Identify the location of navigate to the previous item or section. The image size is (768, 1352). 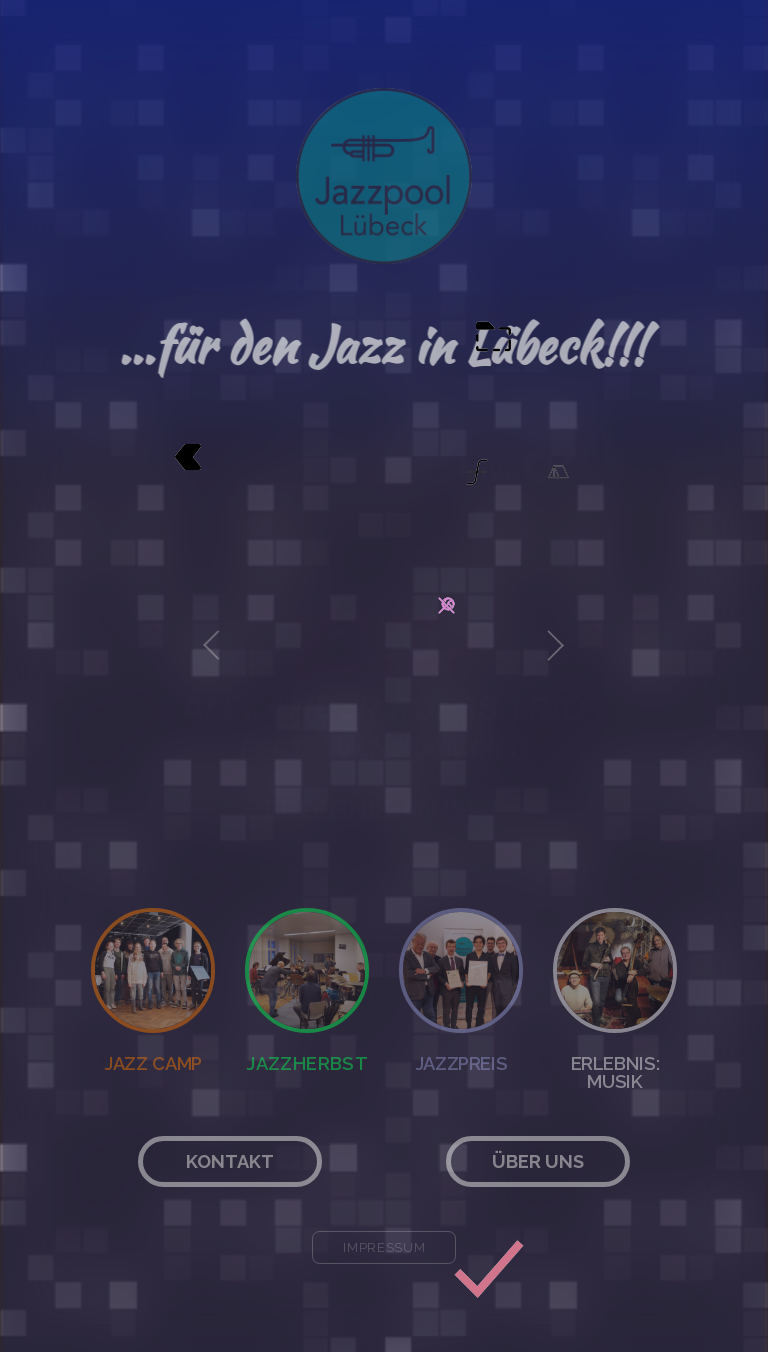
(188, 457).